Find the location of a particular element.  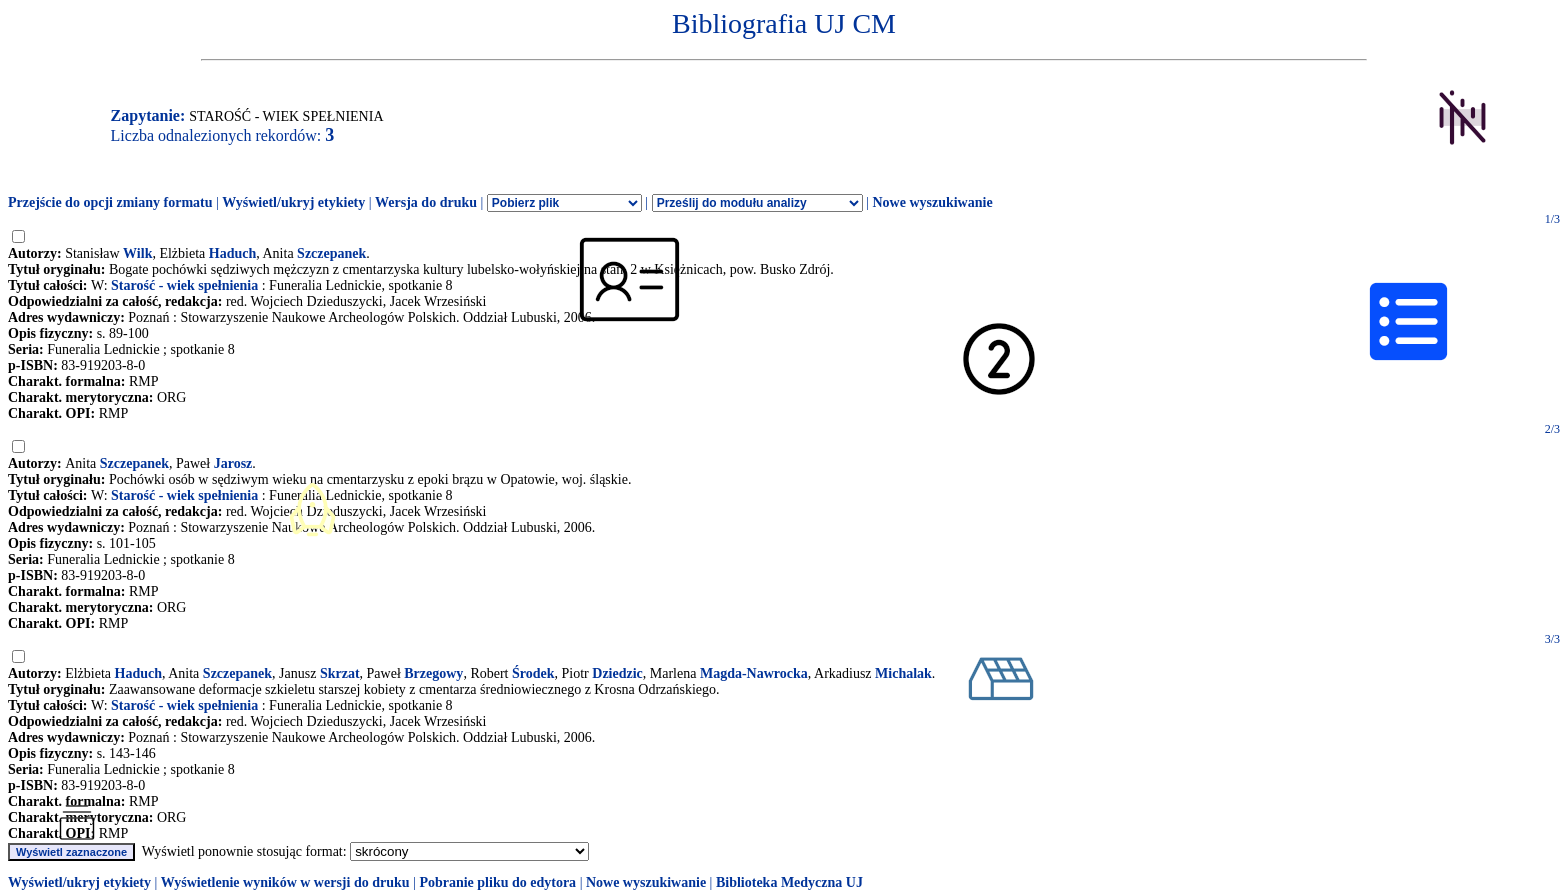

view solar panel or renewable energy settings is located at coordinates (1001, 681).